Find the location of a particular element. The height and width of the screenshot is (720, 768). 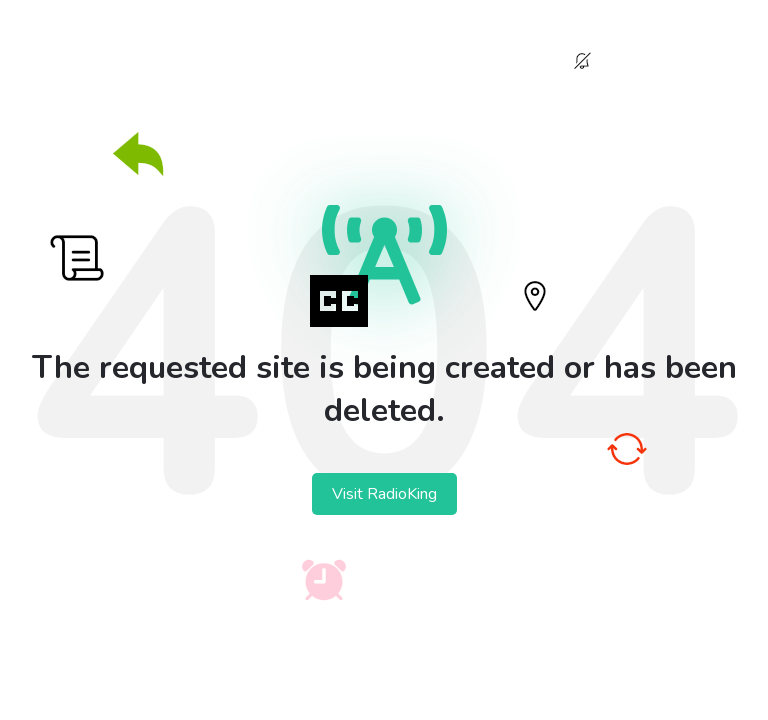

view terms and conditions or legal documents is located at coordinates (79, 258).